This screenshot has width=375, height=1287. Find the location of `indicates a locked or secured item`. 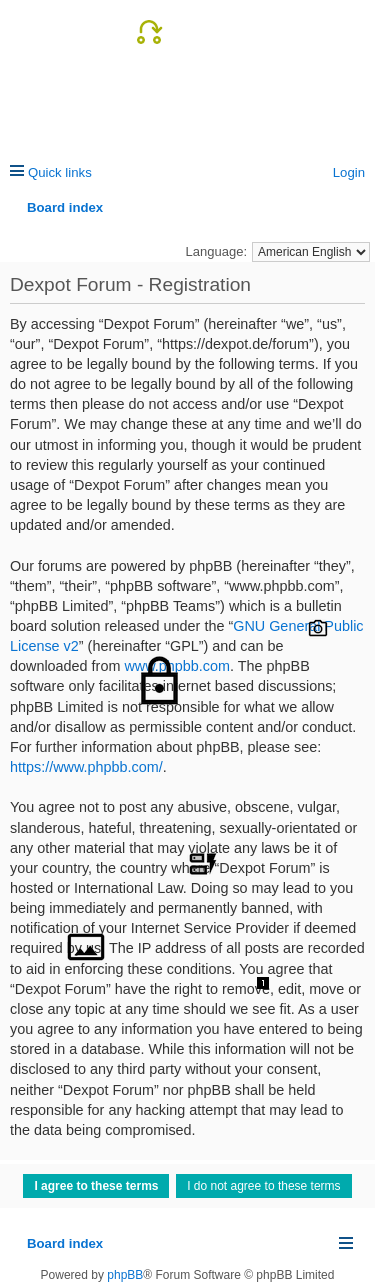

indicates a locked or secured item is located at coordinates (159, 681).